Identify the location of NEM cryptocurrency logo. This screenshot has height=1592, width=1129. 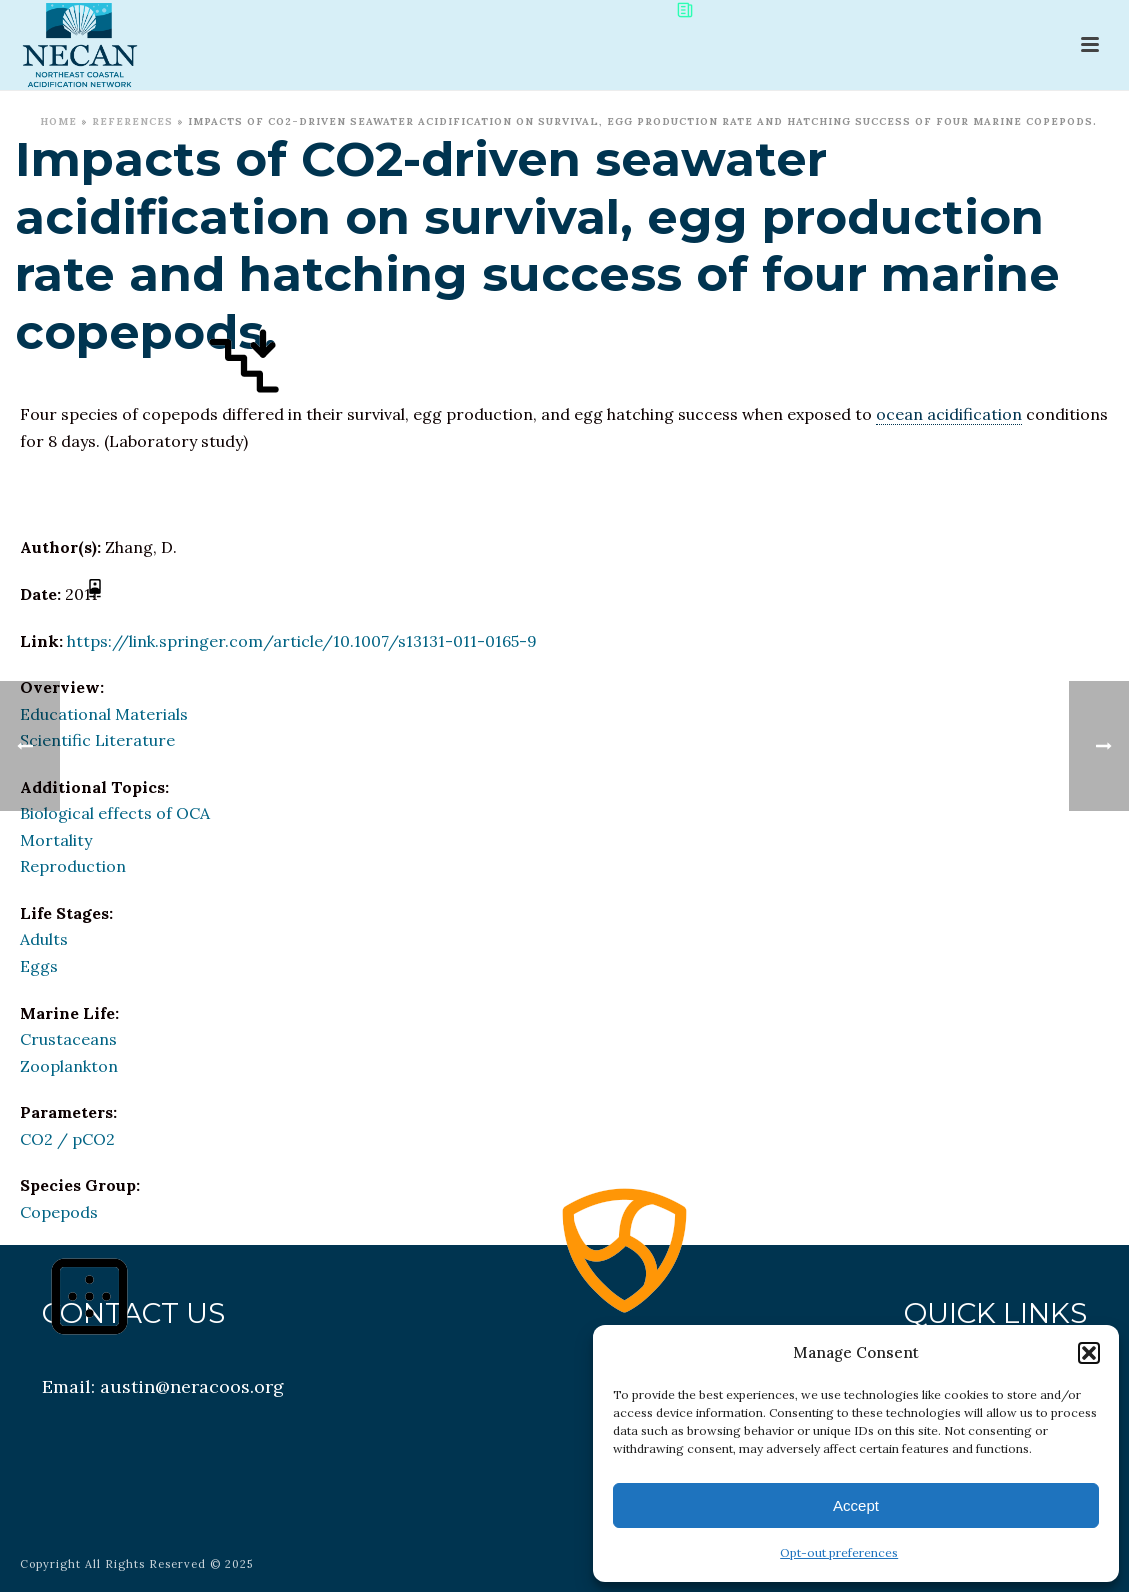
(624, 1250).